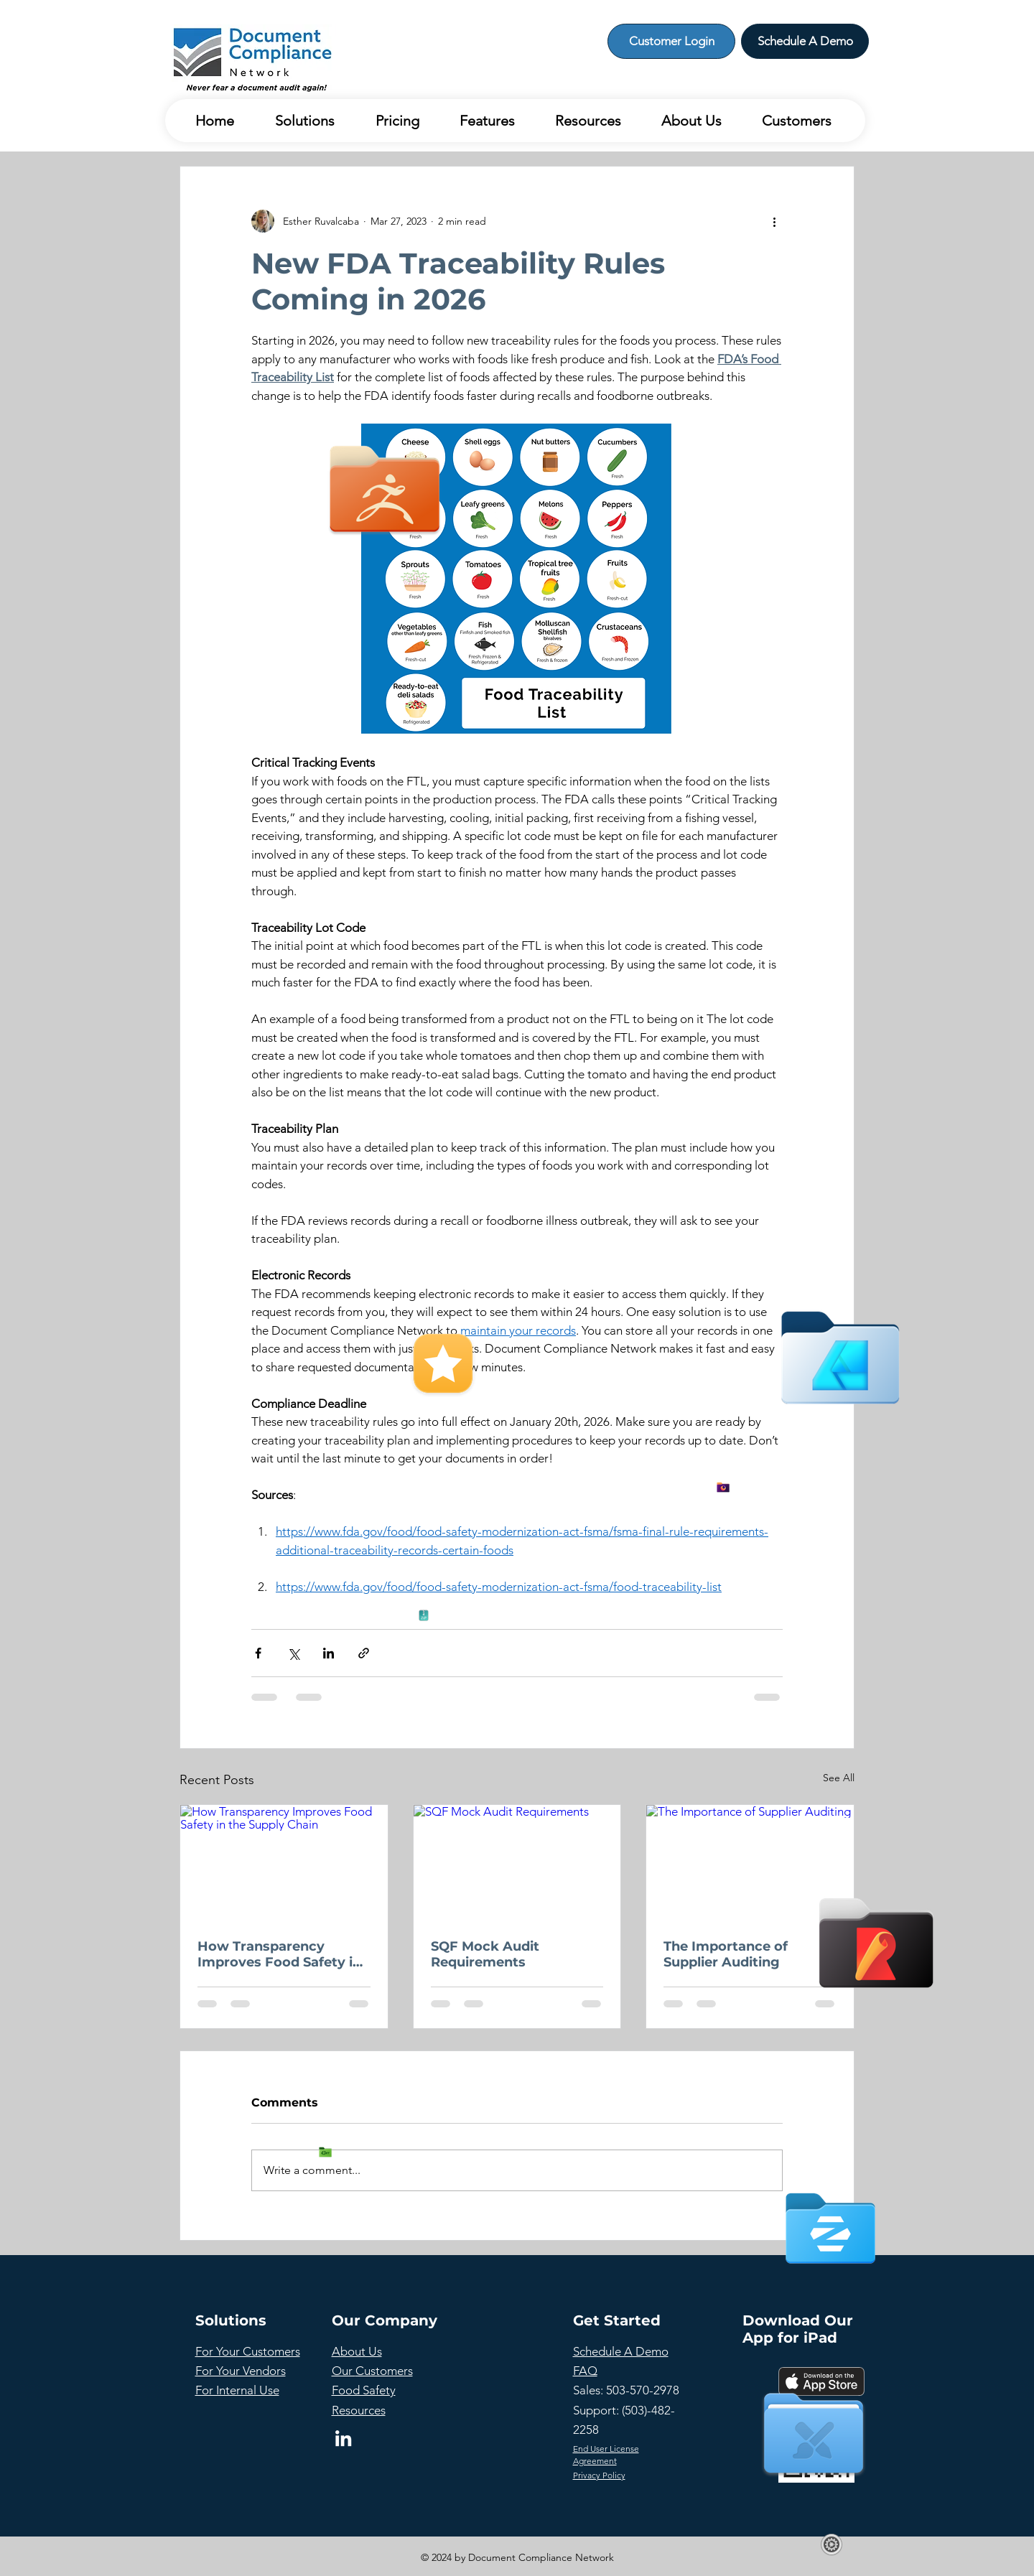 The width and height of the screenshot is (1034, 2576). I want to click on view featured applications, so click(443, 1363).